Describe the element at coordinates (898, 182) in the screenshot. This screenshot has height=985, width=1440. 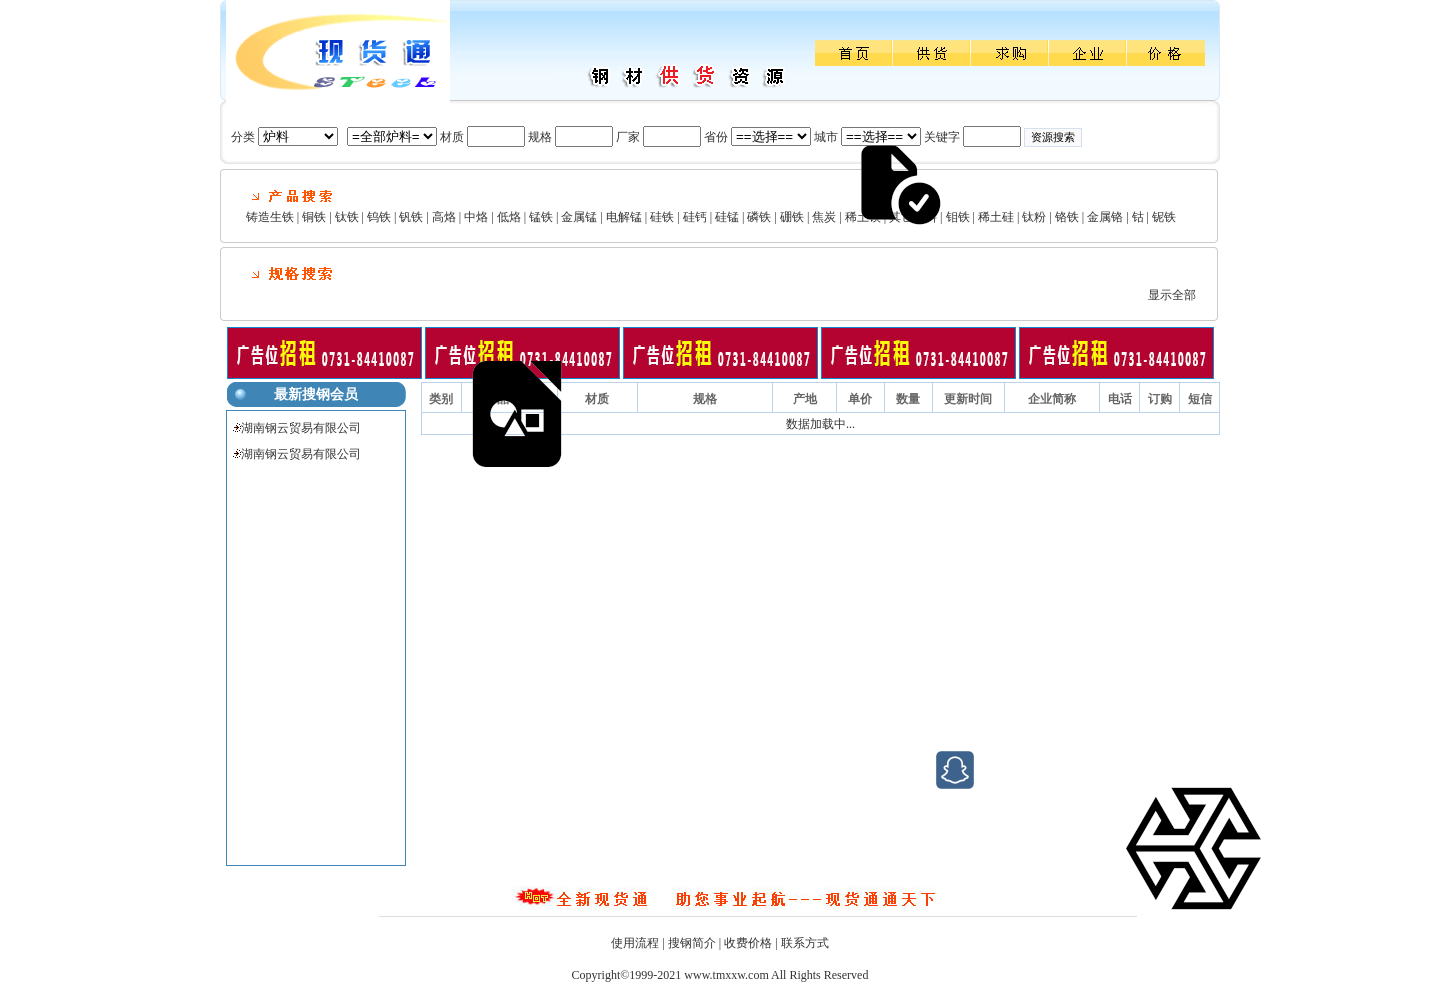
I see `file successfully uploaded or verified` at that location.